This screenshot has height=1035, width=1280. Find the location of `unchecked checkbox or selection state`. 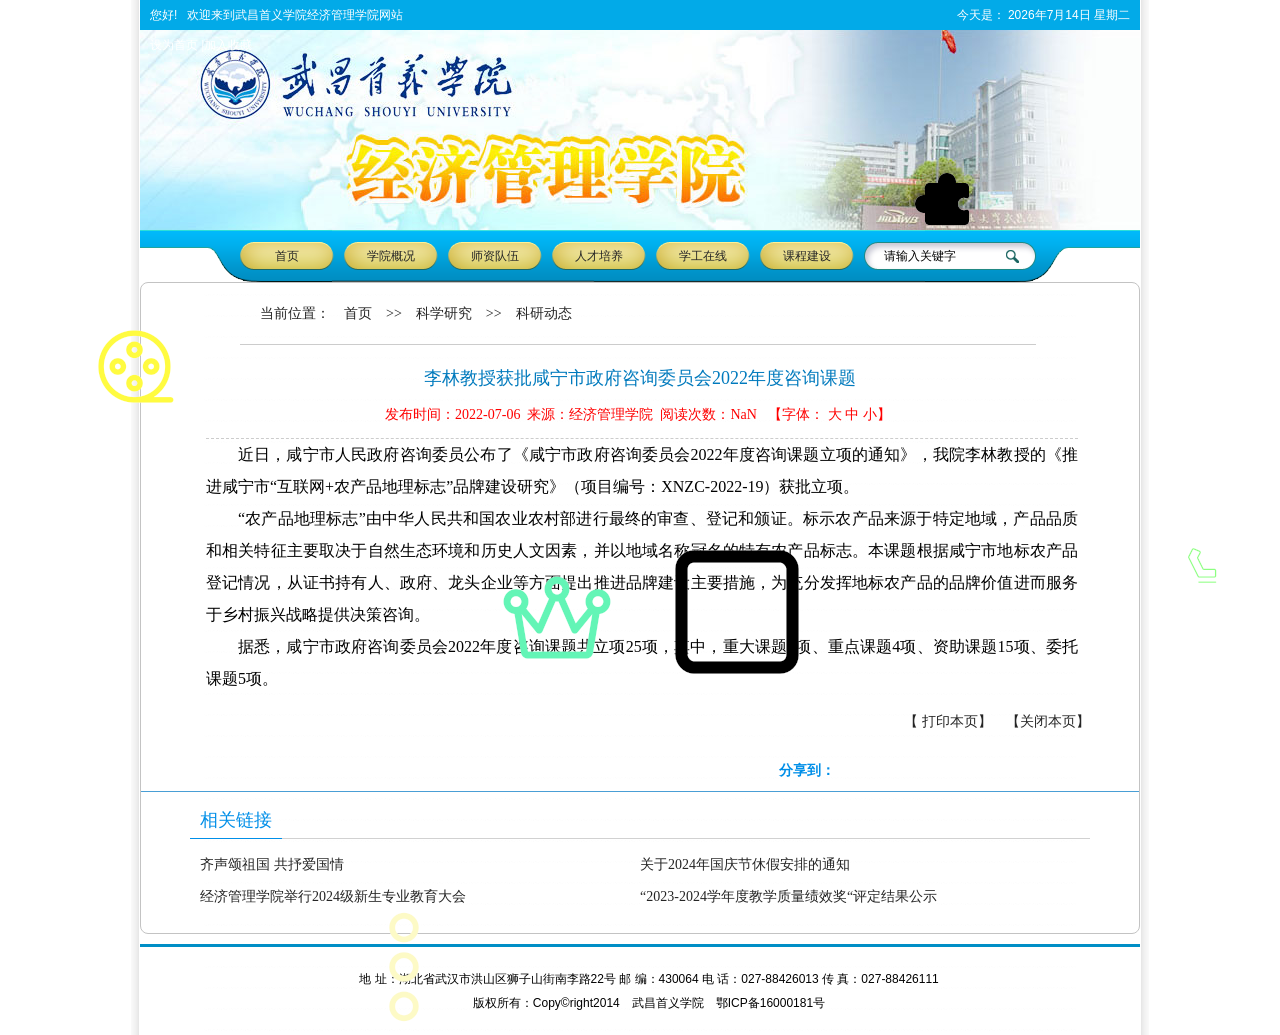

unchecked checkbox or selection state is located at coordinates (737, 612).